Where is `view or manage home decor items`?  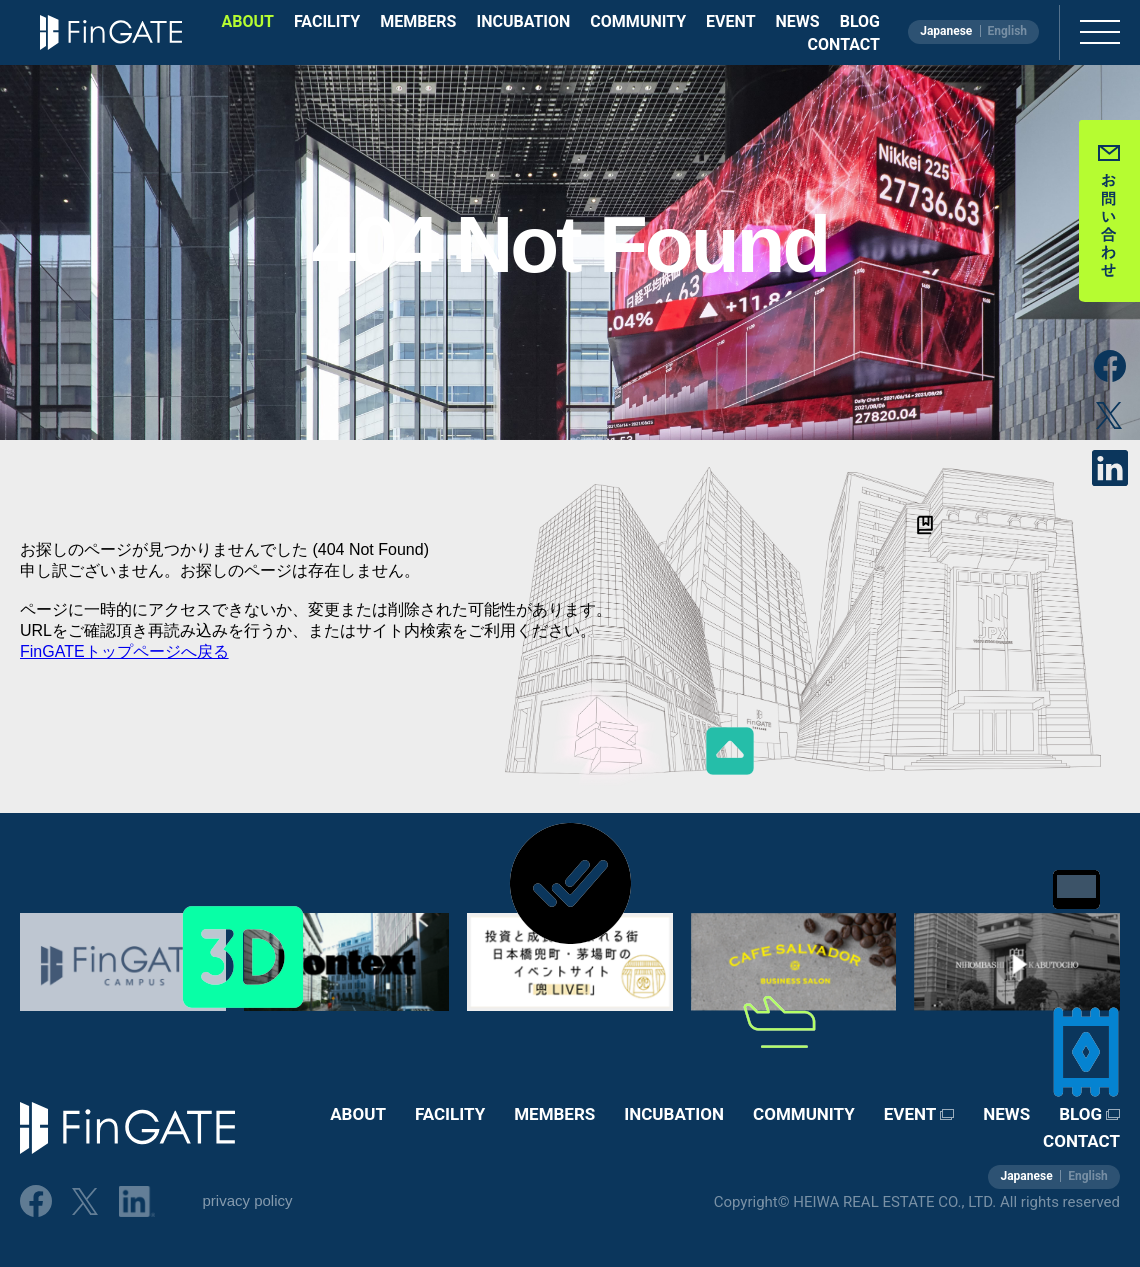
view or manage home decor items is located at coordinates (1086, 1052).